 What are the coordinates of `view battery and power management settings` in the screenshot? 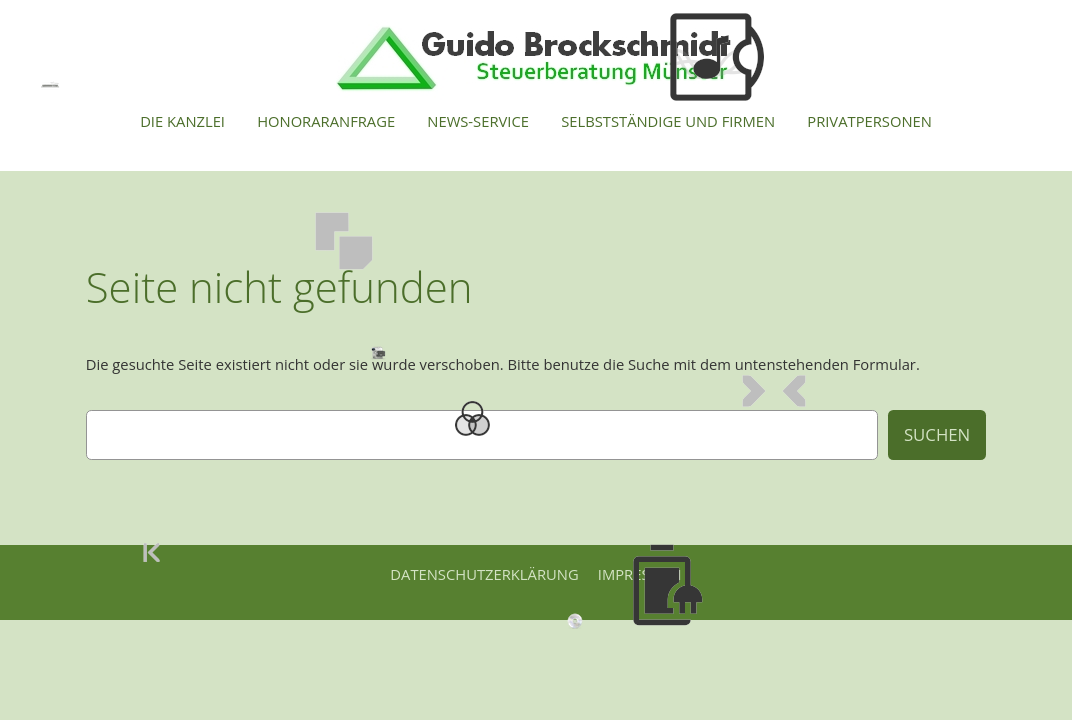 It's located at (662, 585).